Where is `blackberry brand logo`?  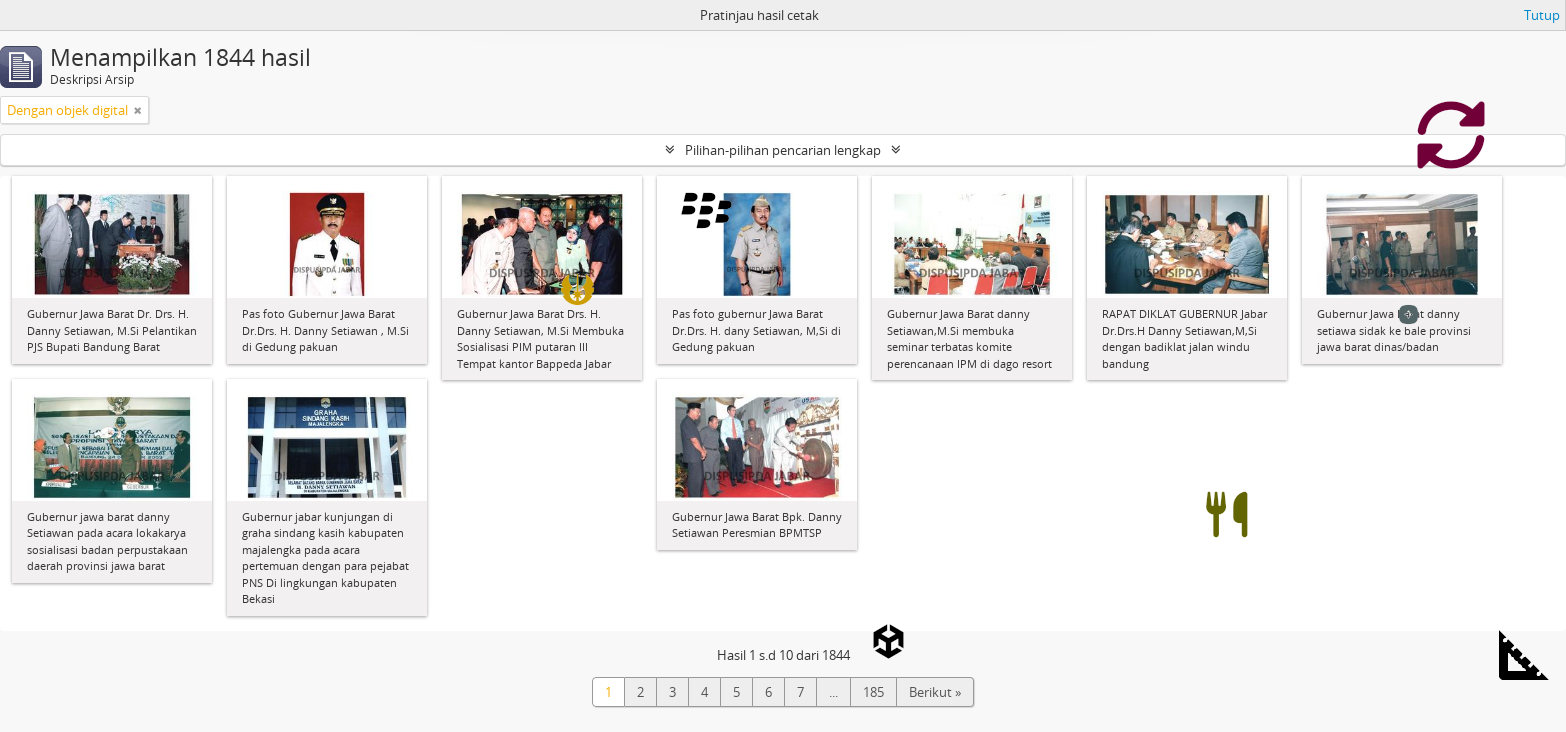 blackberry brand logo is located at coordinates (706, 210).